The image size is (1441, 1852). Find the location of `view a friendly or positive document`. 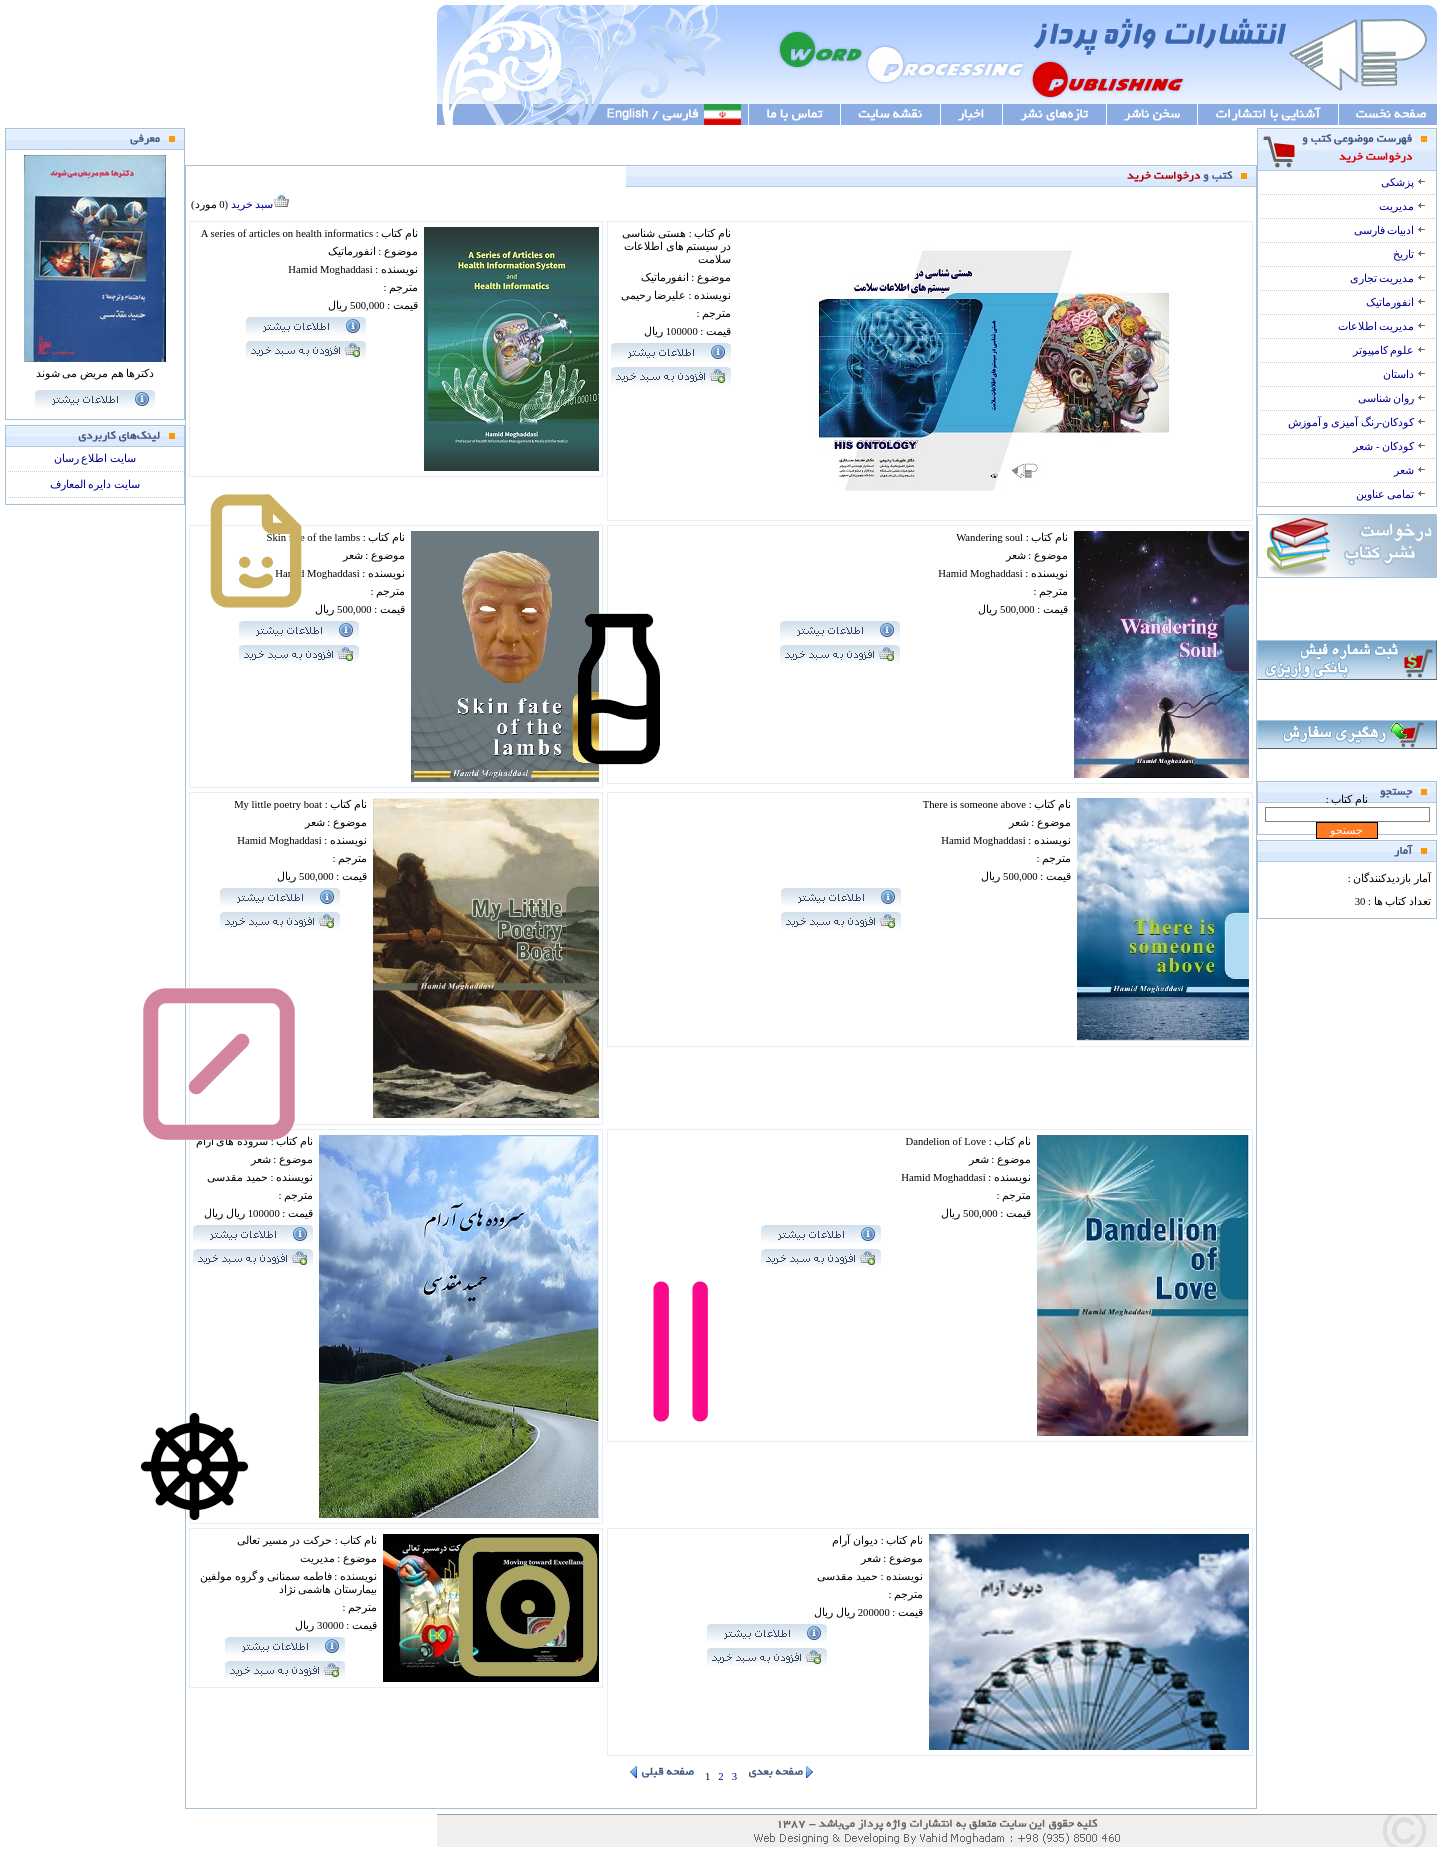

view a friendly or positive document is located at coordinates (256, 551).